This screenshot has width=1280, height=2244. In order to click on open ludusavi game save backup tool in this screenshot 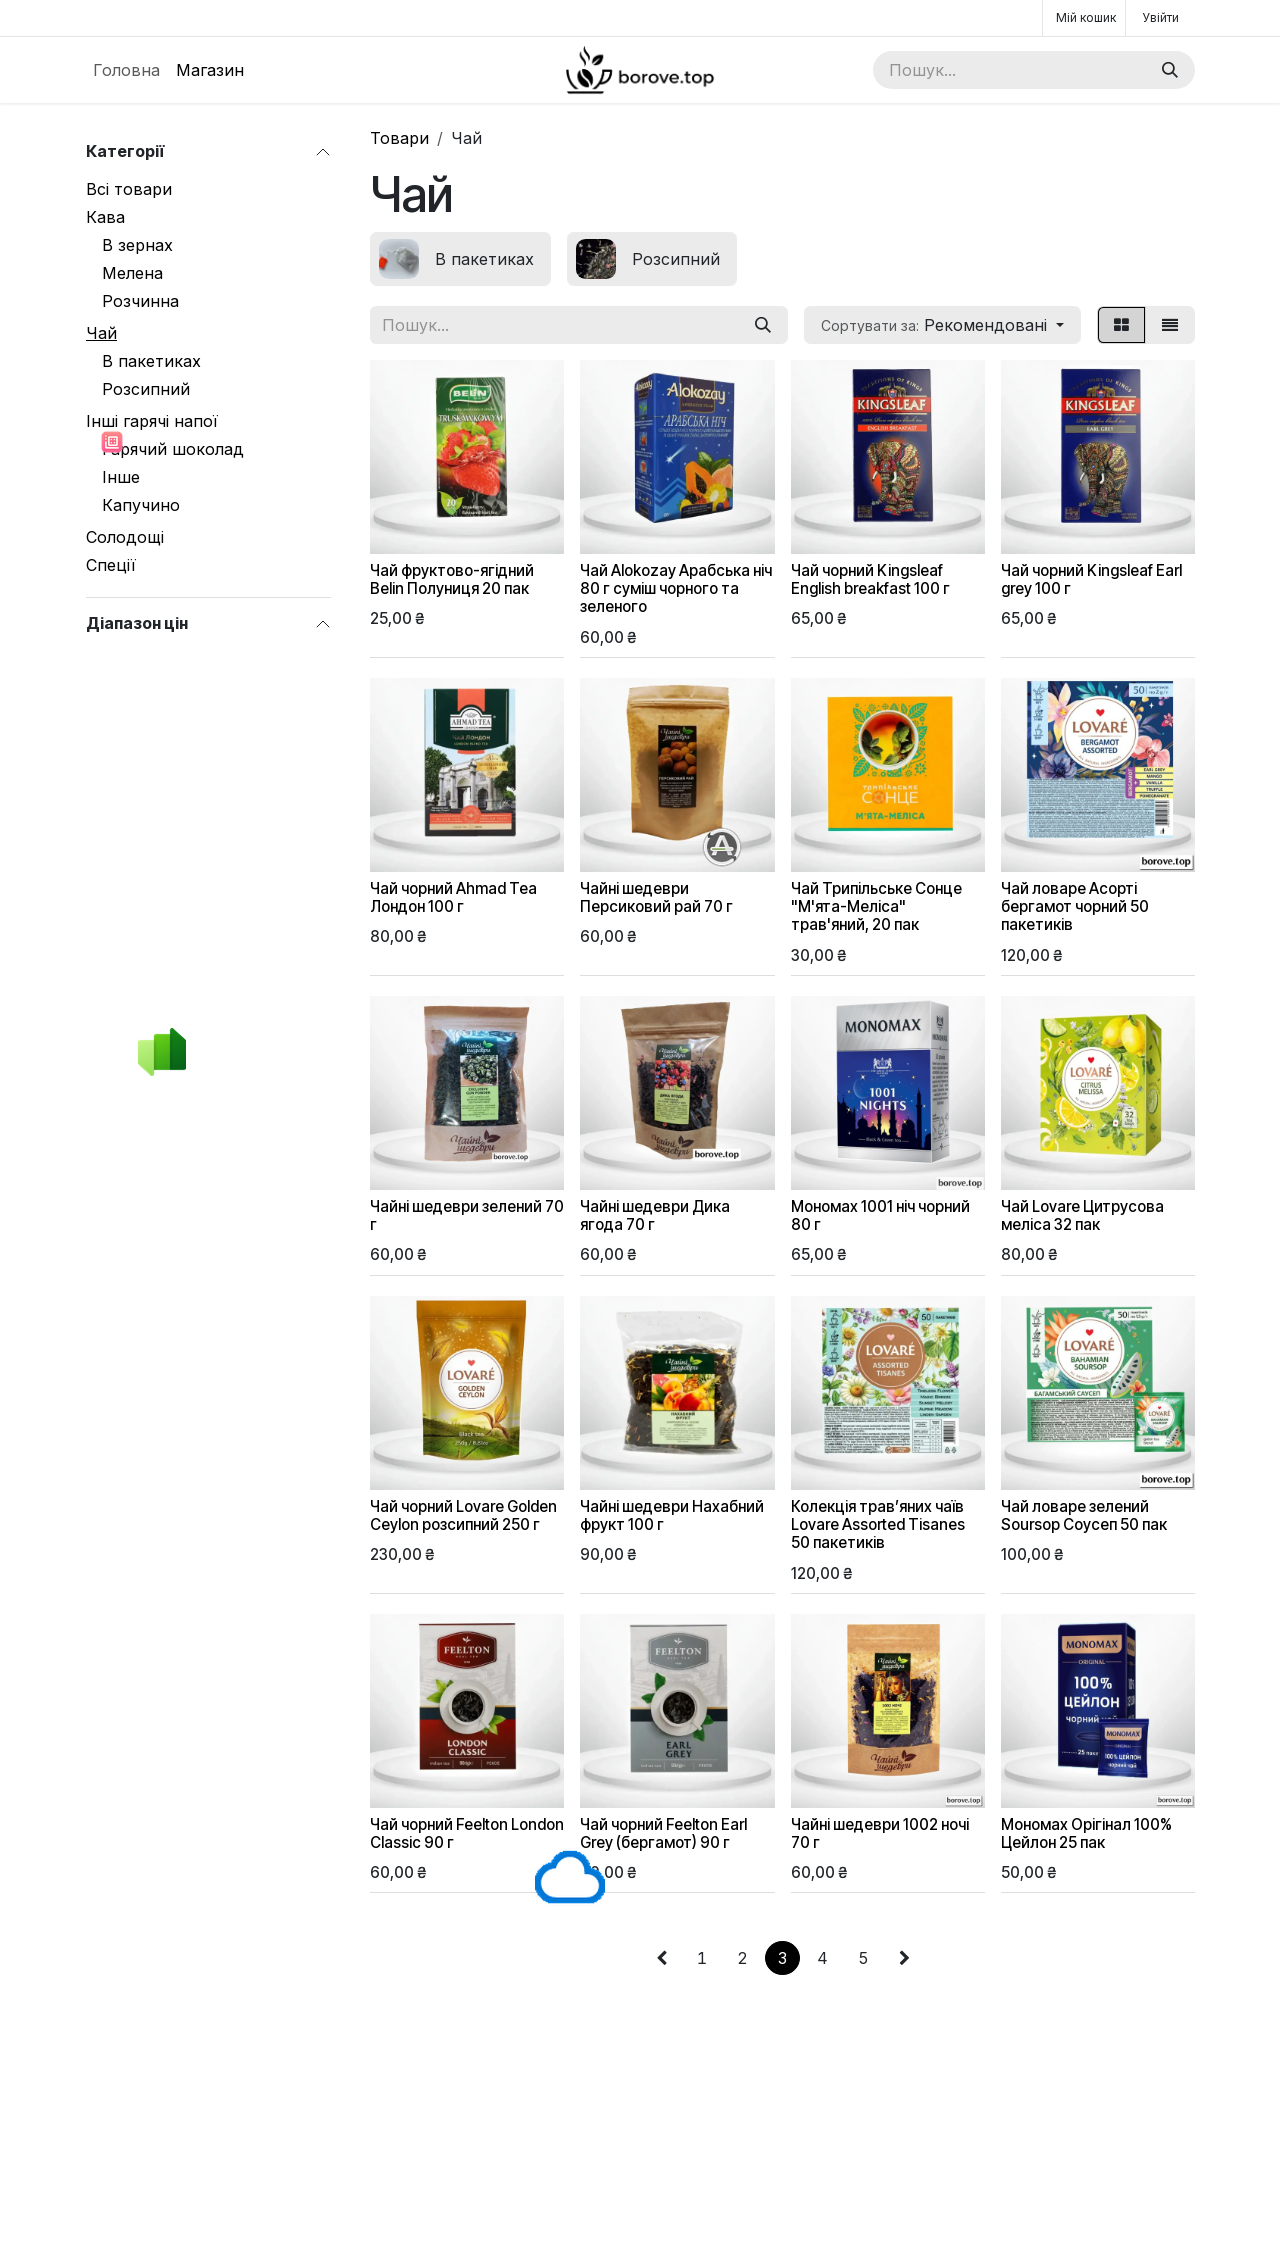, I will do `click(112, 442)`.